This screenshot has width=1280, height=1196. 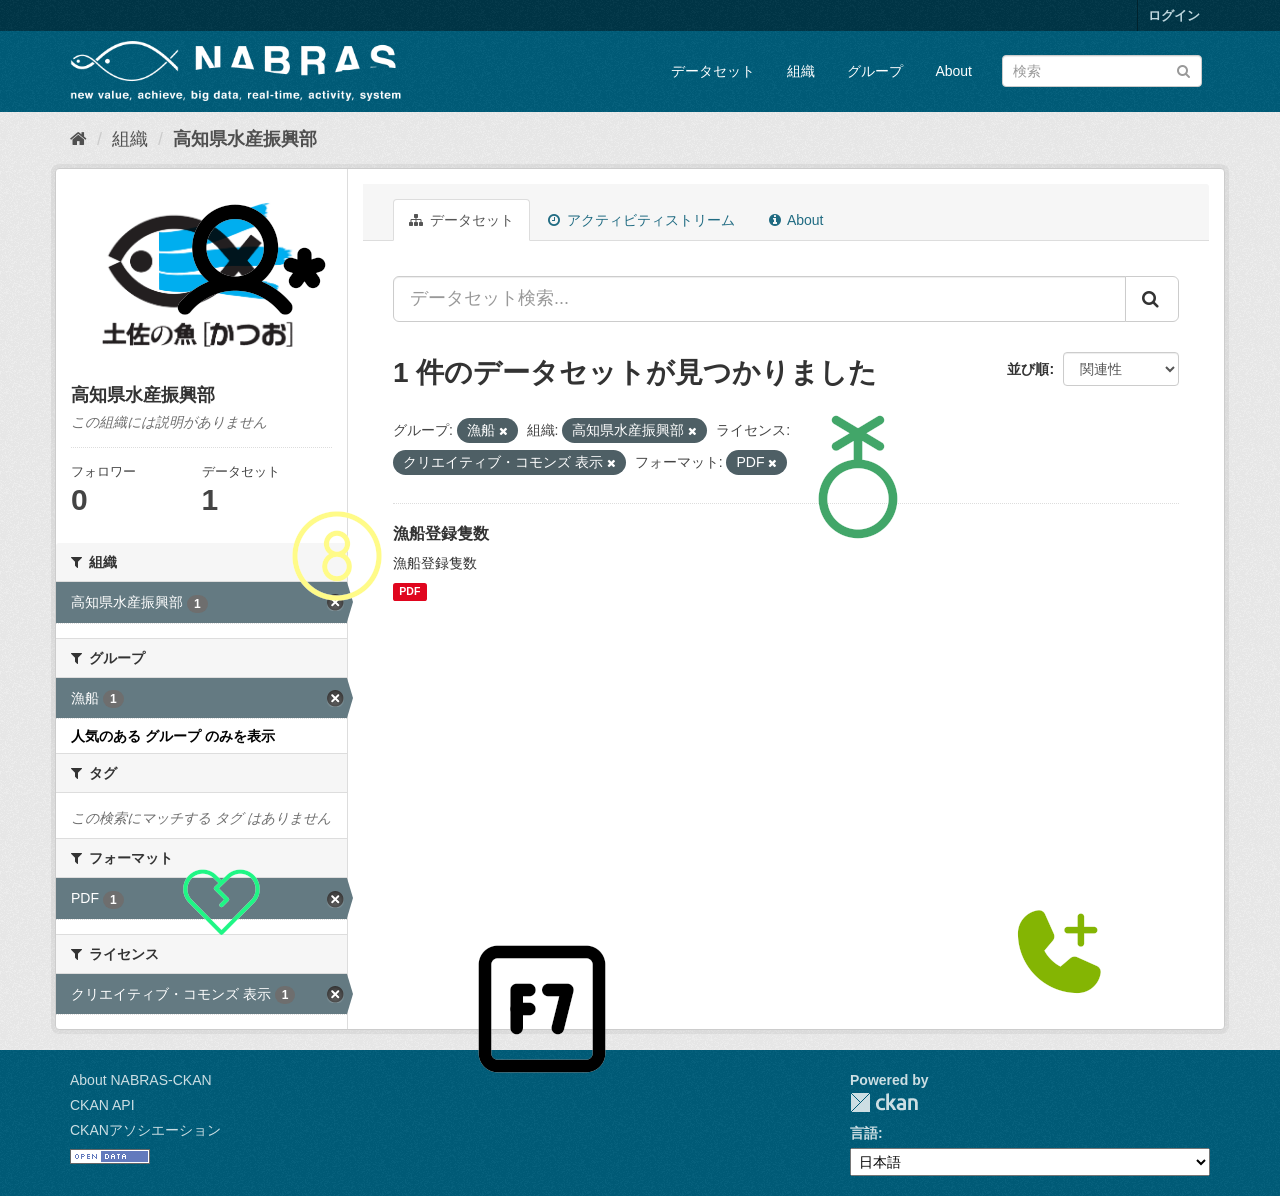 What do you see at coordinates (858, 477) in the screenshot?
I see `indicates nonbinary gender identity option` at bounding box center [858, 477].